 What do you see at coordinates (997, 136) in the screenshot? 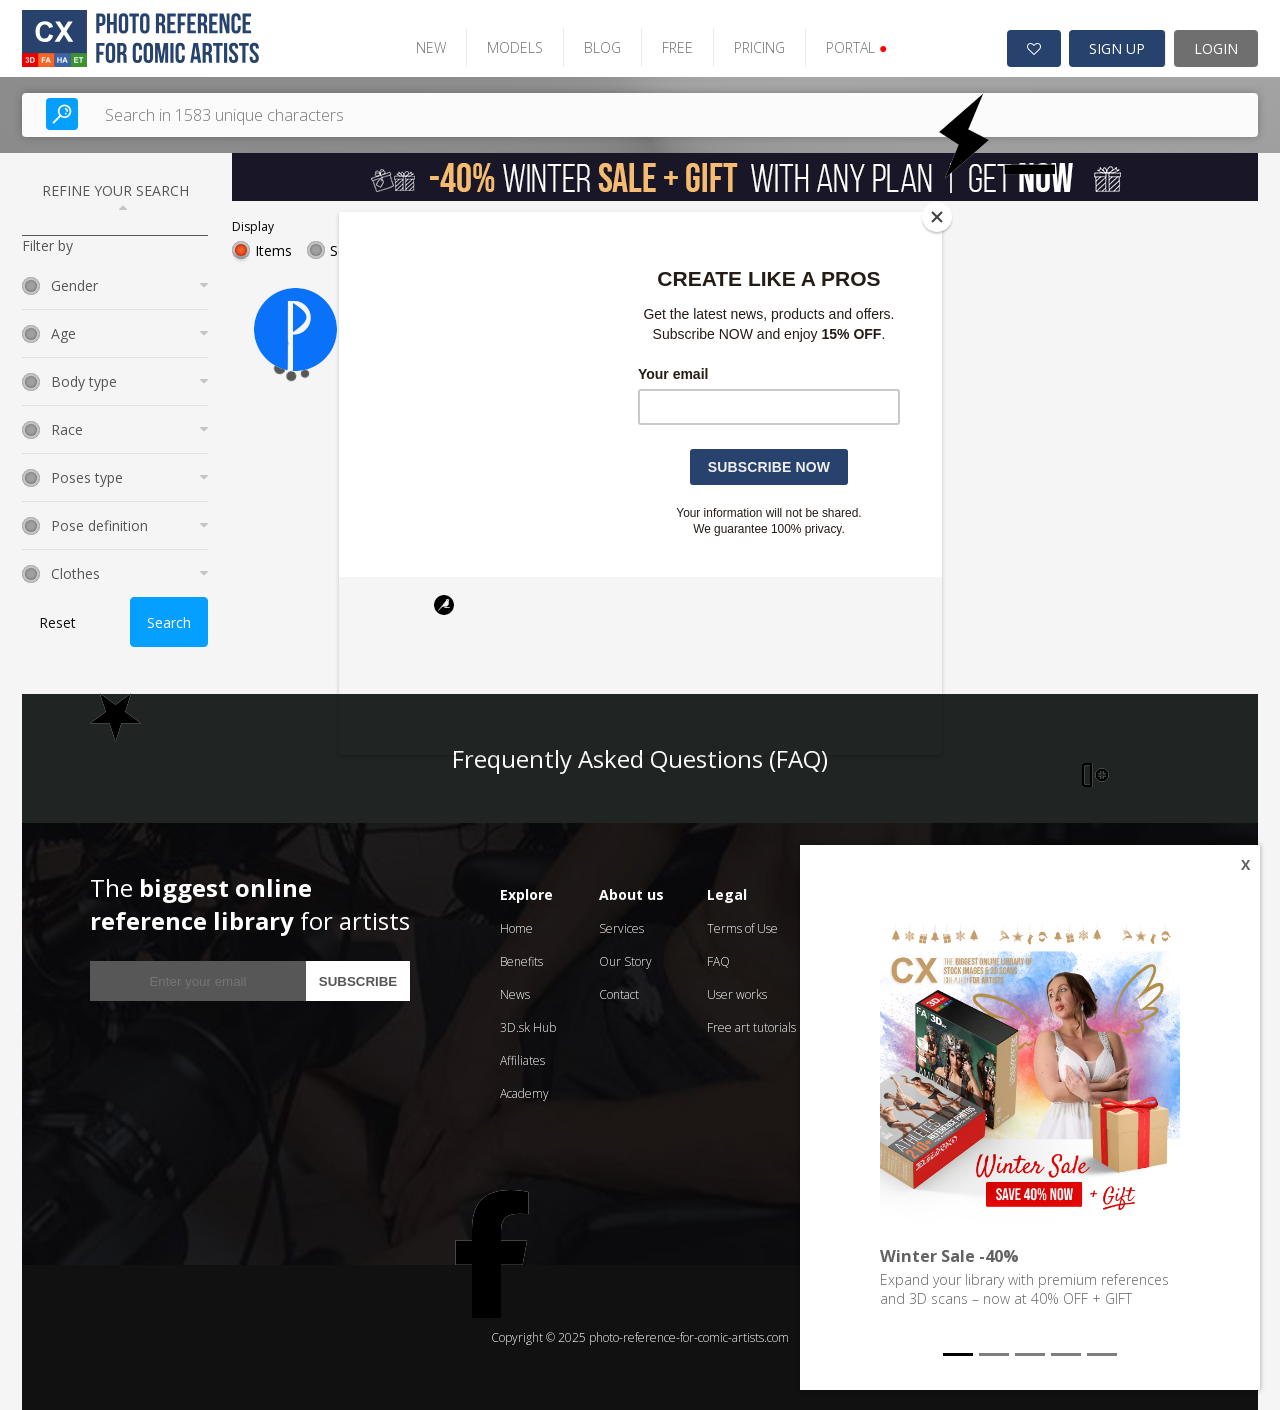
I see `open hyper terminal application` at bounding box center [997, 136].